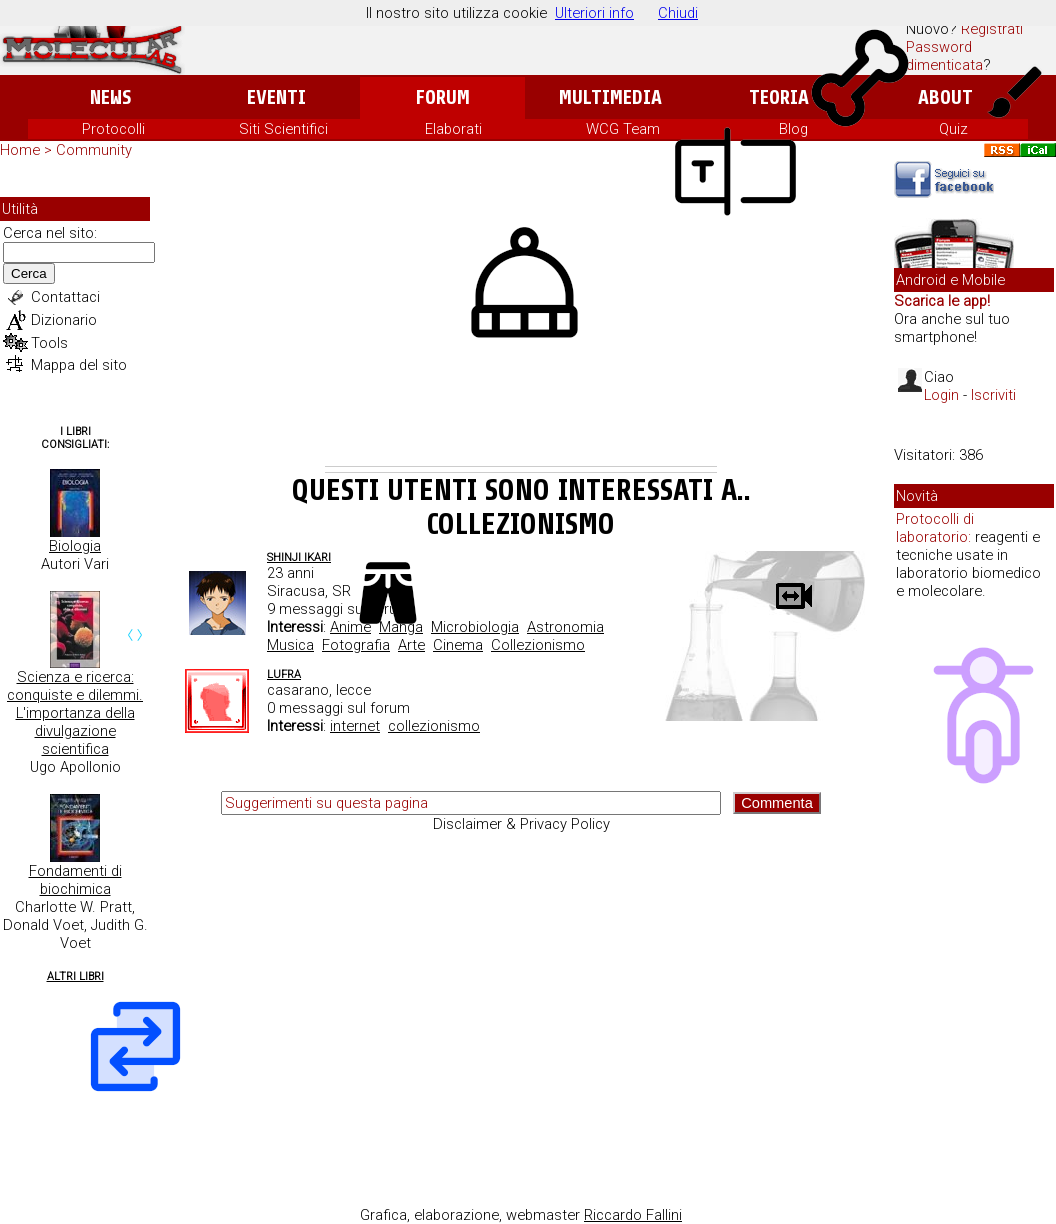 The image size is (1056, 1224). I want to click on access drawing or painting tools, so click(1016, 92).